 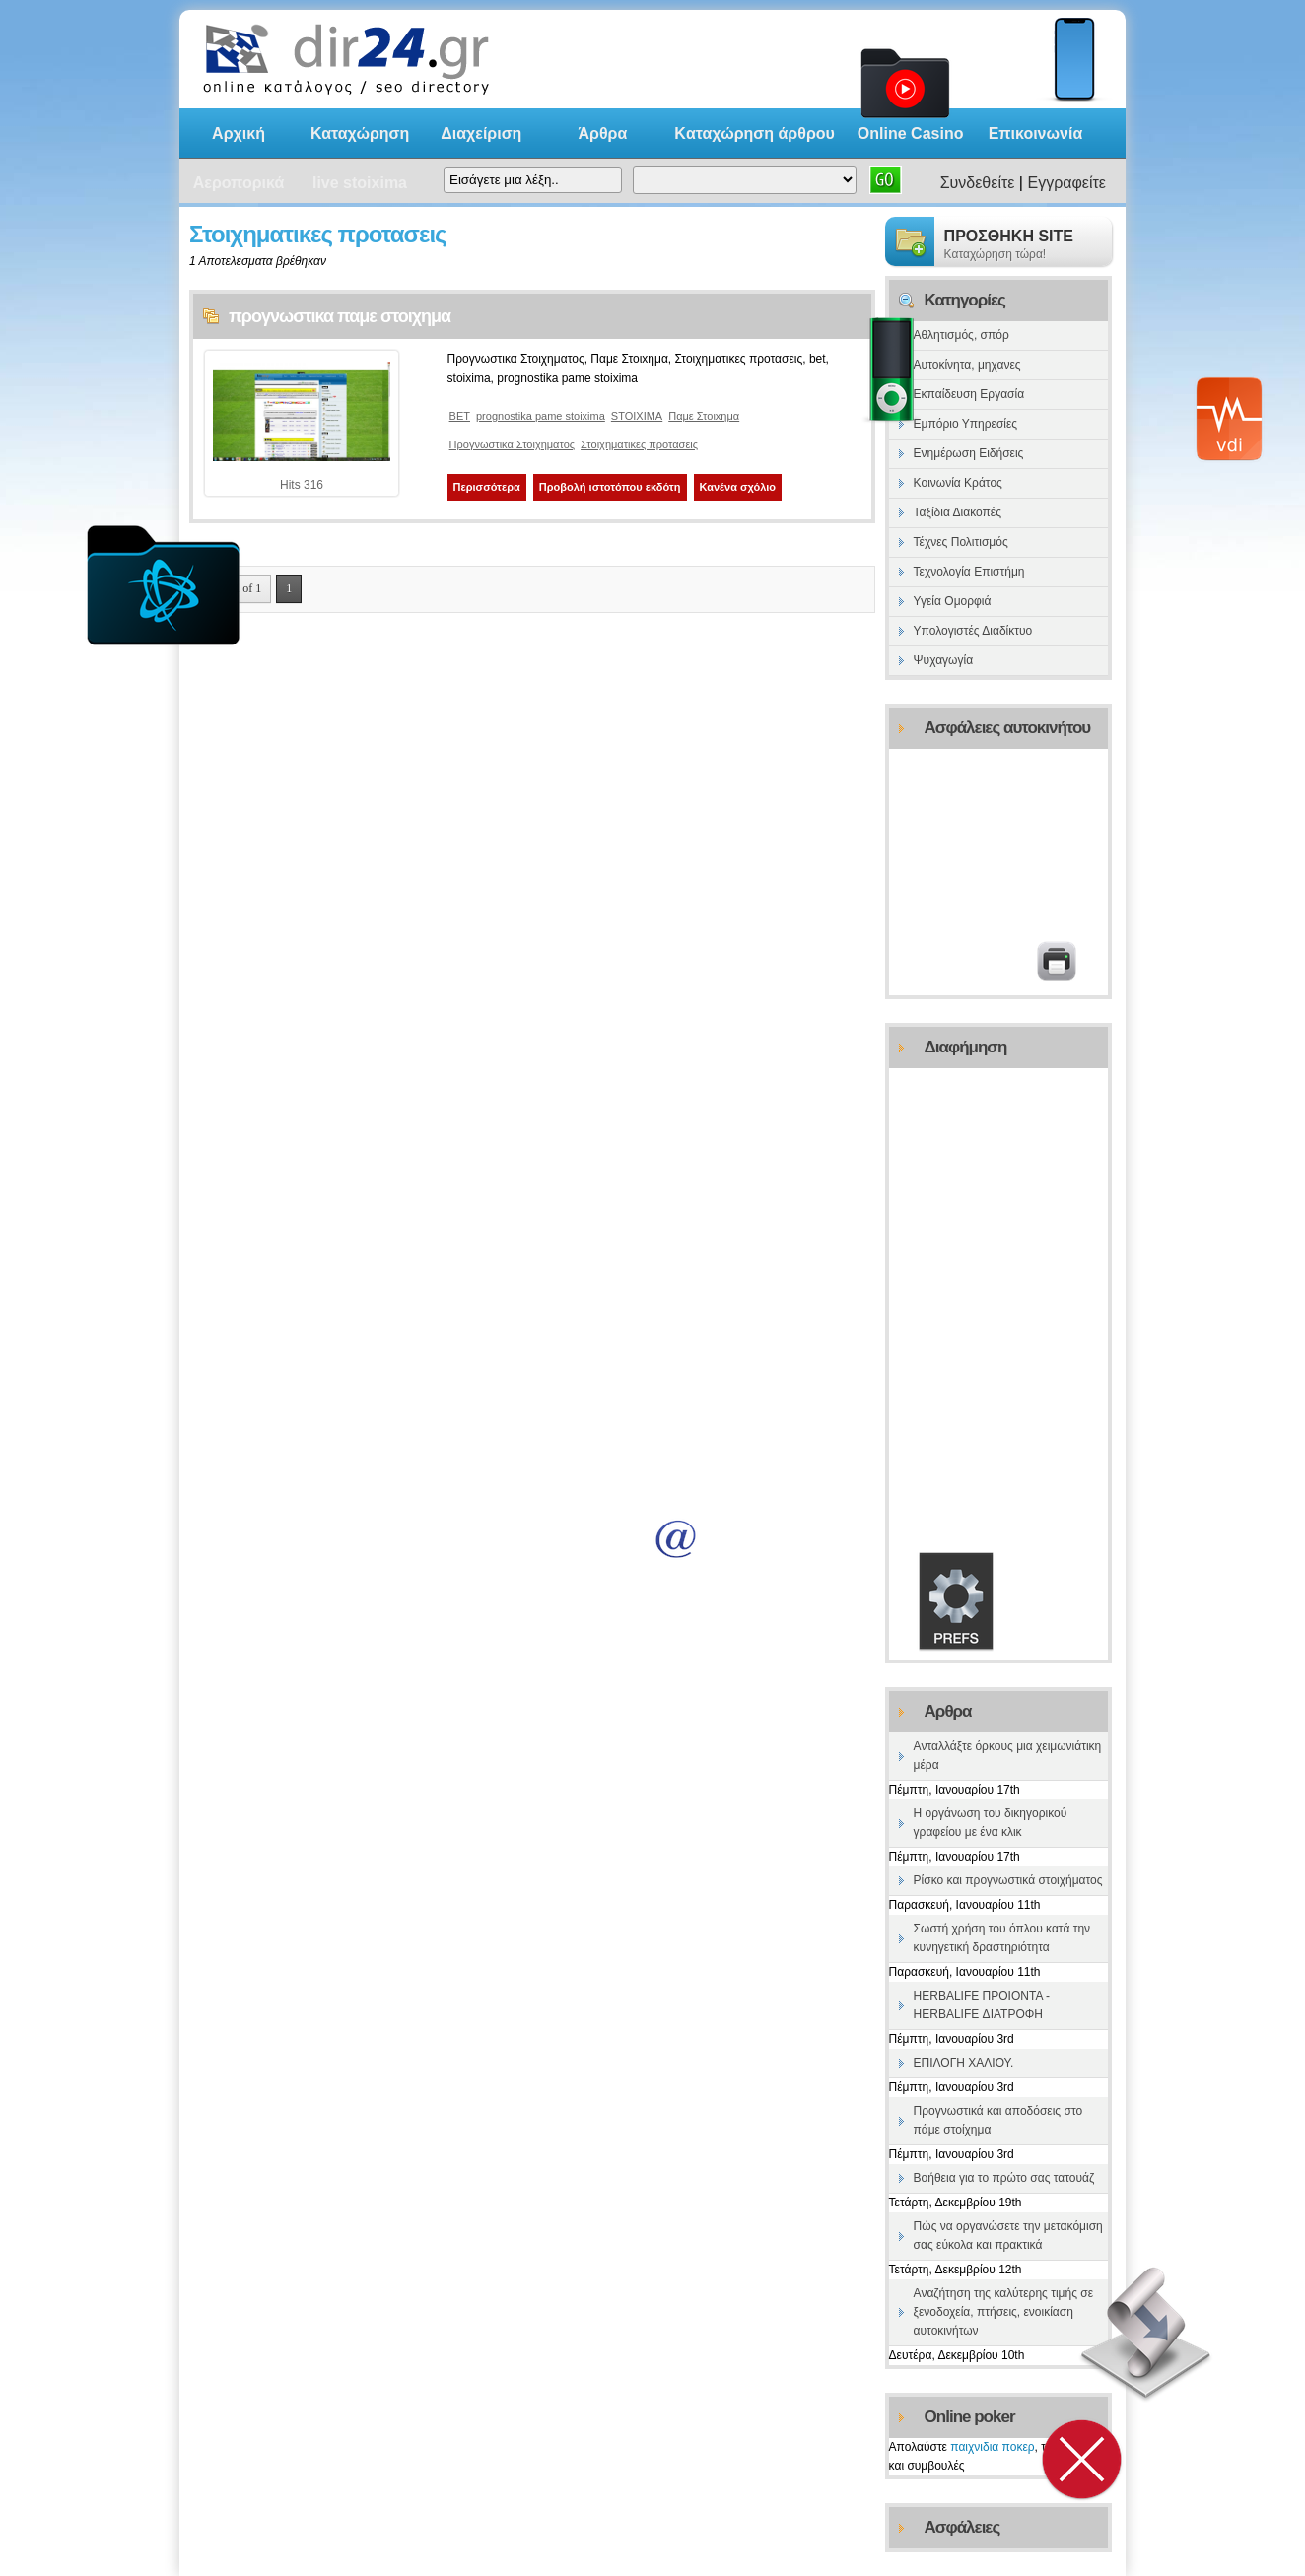 I want to click on virtualbox virtual disk image file, so click(x=1229, y=419).